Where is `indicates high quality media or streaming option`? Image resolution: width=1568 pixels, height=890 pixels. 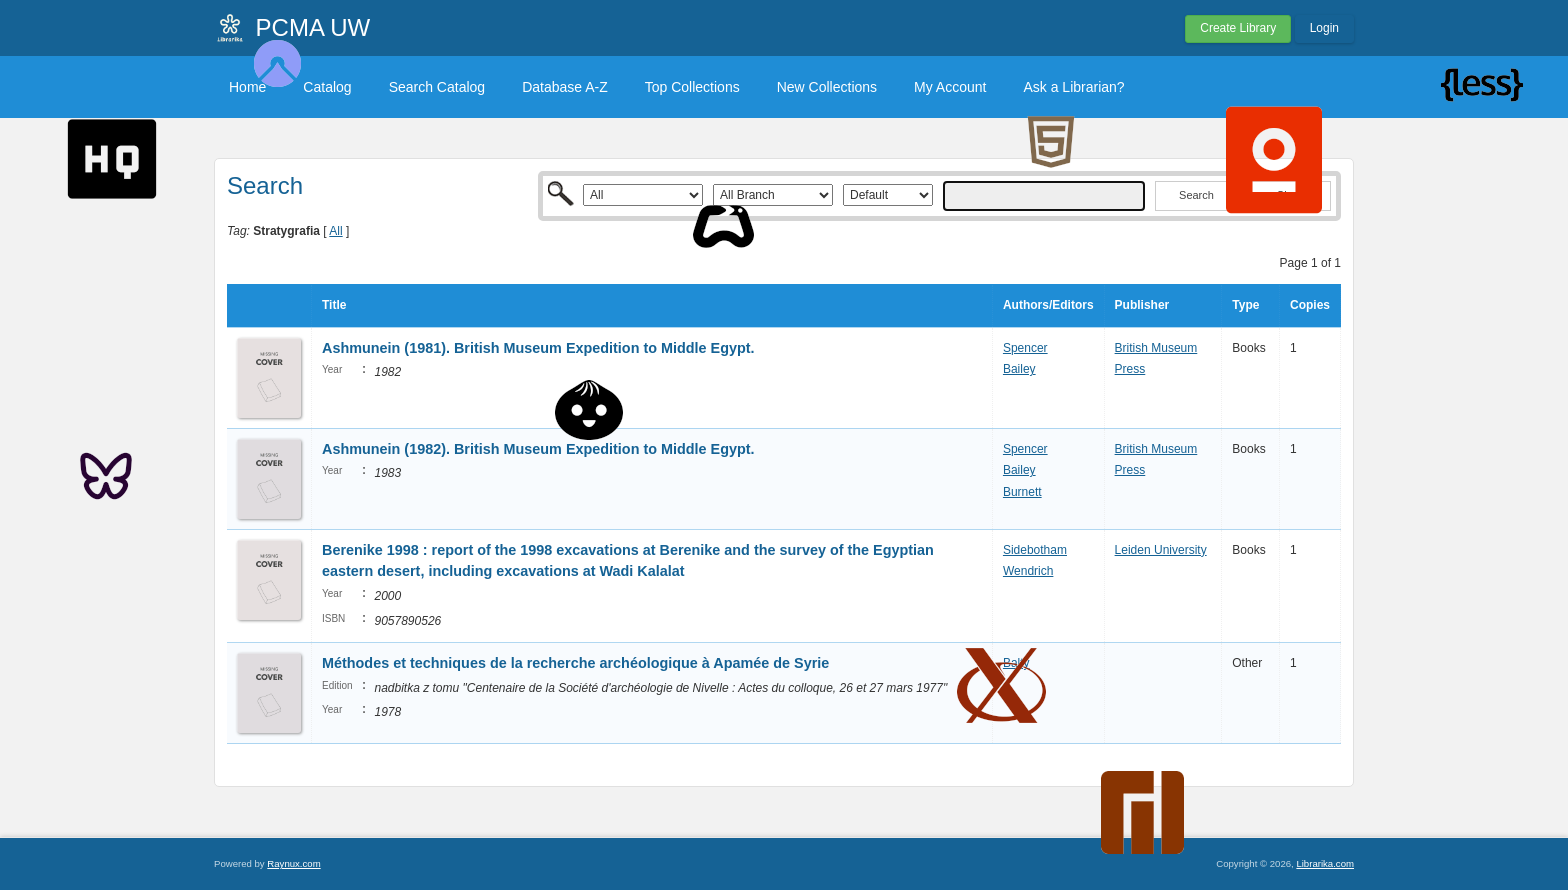 indicates high quality media or streaming option is located at coordinates (112, 159).